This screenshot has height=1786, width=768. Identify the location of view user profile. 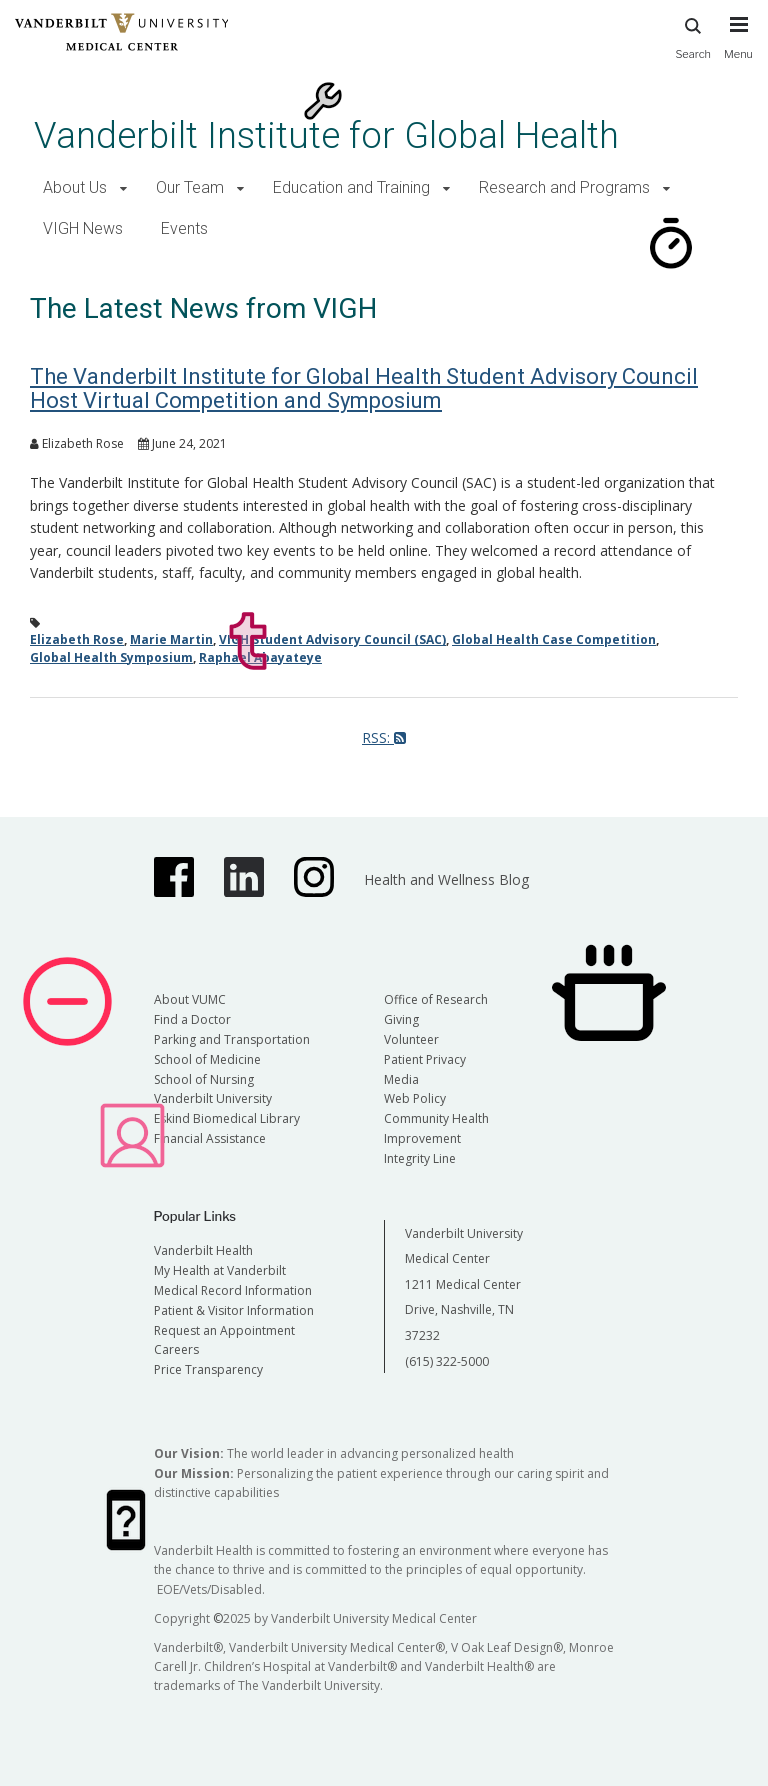
(132, 1135).